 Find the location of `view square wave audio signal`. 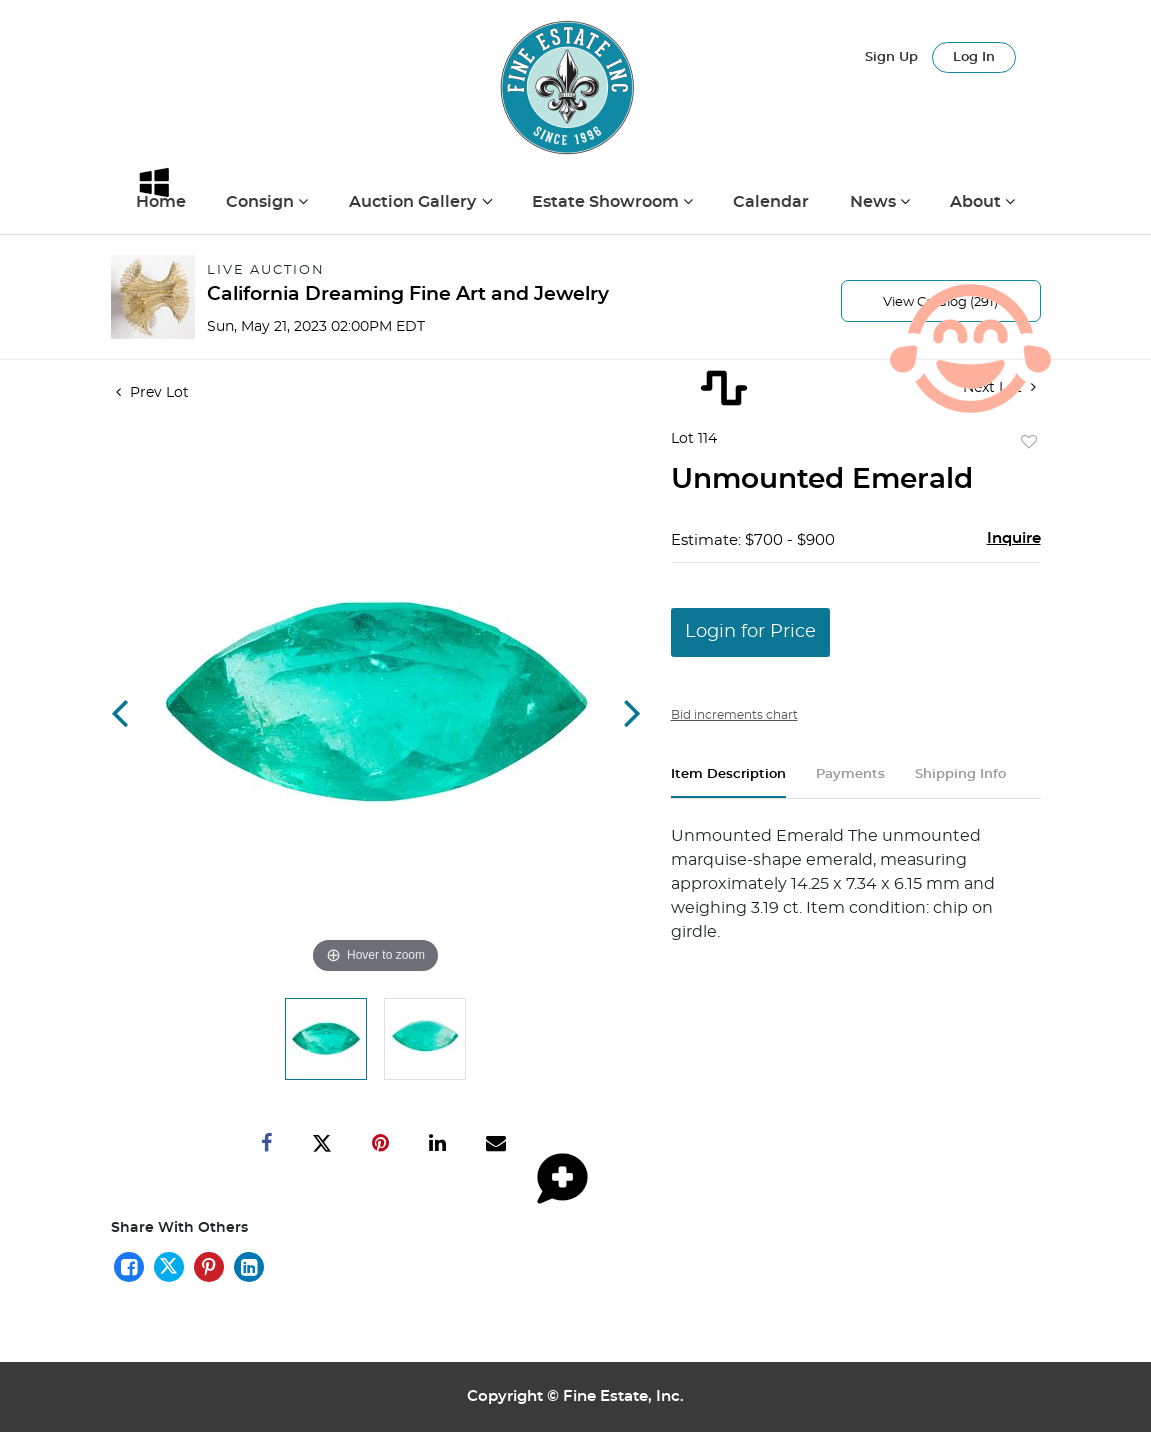

view square wave audio signal is located at coordinates (724, 388).